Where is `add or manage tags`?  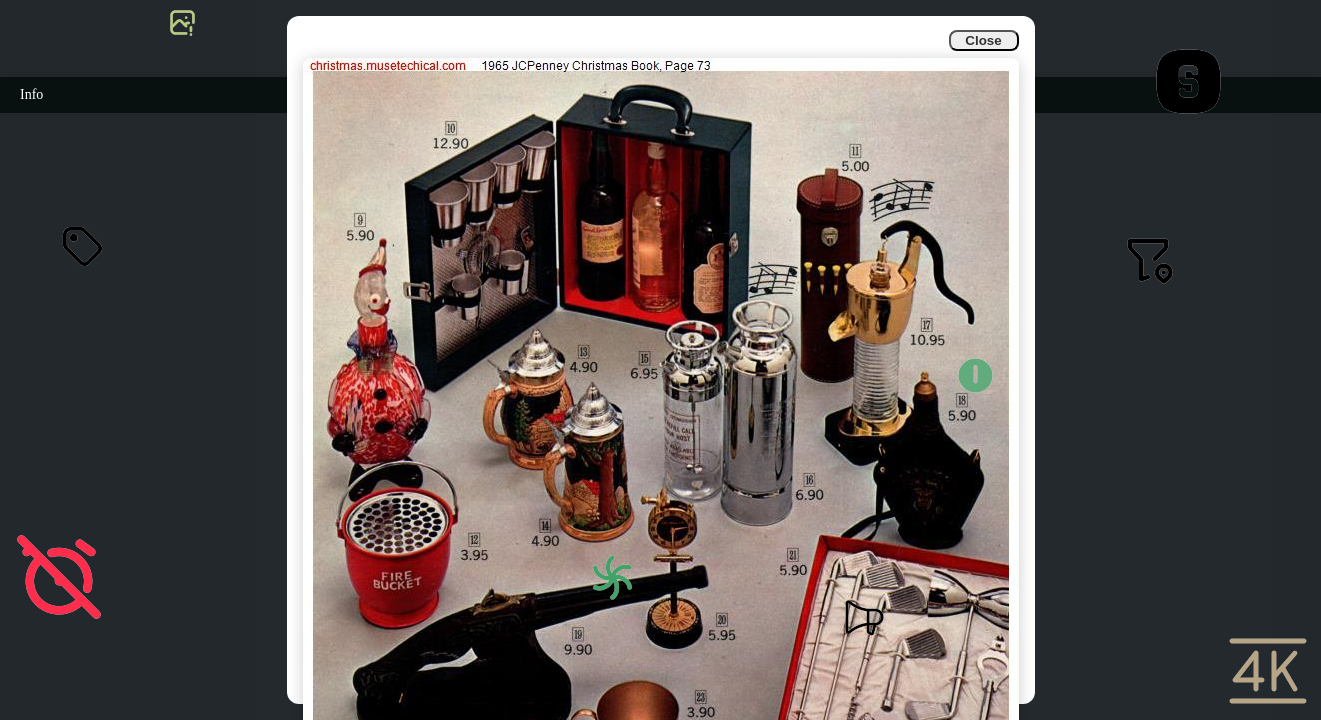 add or manage tags is located at coordinates (82, 246).